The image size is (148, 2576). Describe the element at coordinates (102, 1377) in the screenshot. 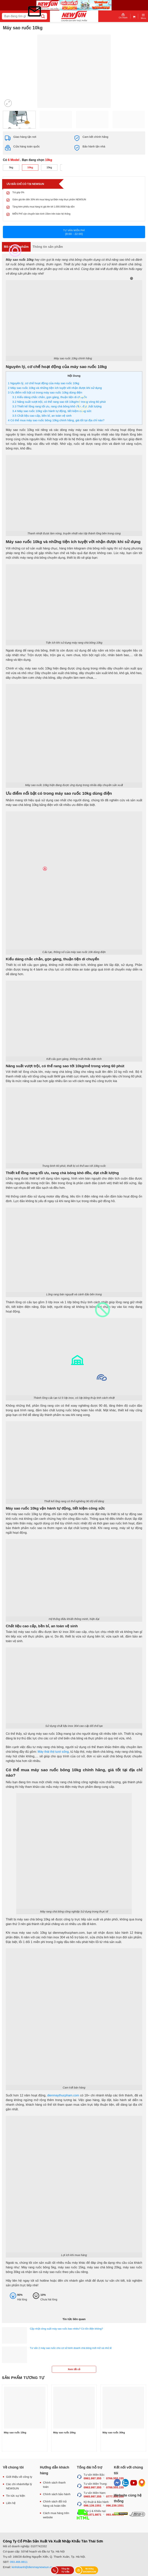

I see `view weather conditions` at that location.